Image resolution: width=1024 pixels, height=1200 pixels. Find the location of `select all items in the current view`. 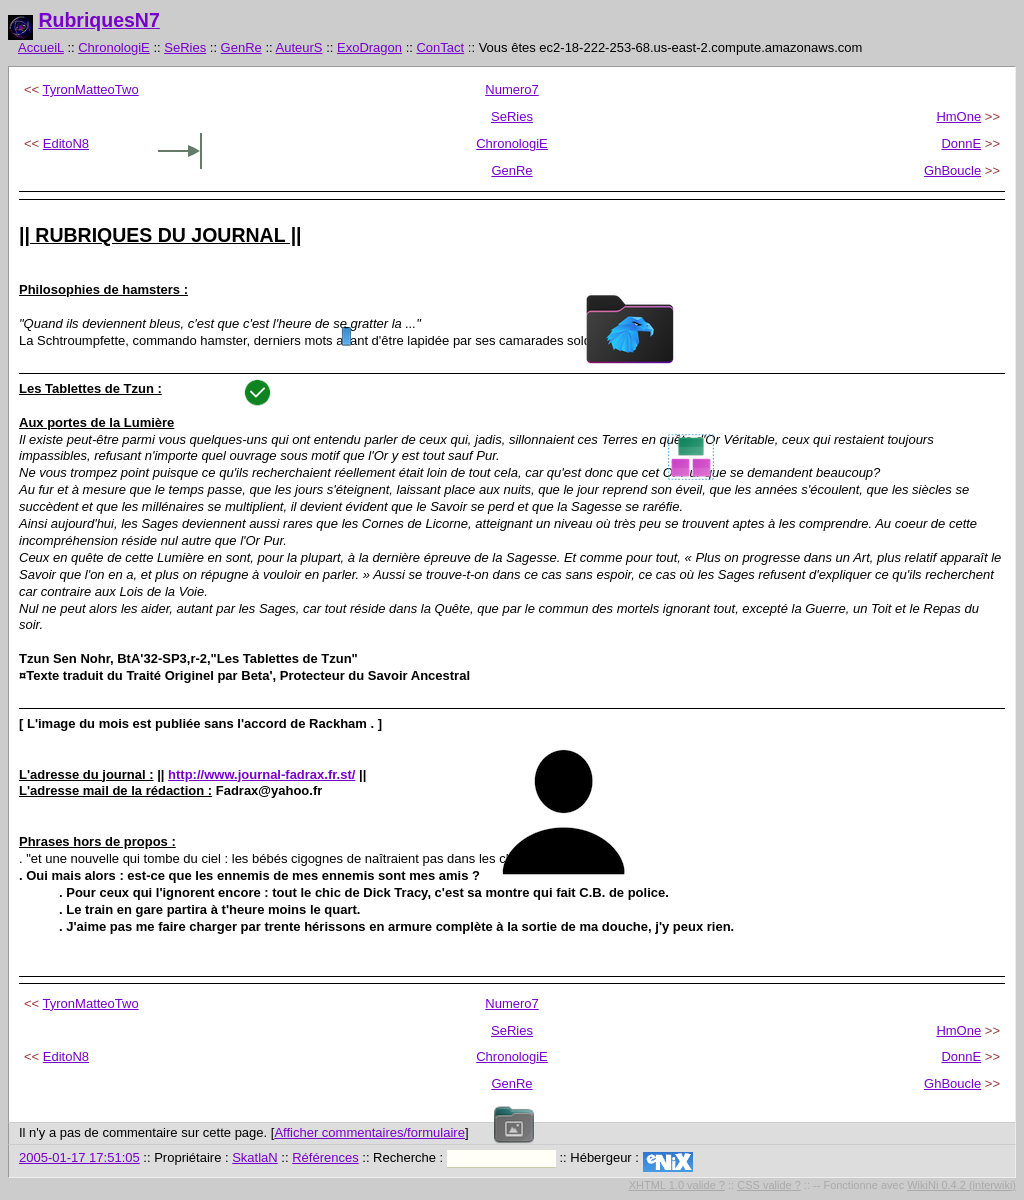

select all items in the current view is located at coordinates (691, 457).